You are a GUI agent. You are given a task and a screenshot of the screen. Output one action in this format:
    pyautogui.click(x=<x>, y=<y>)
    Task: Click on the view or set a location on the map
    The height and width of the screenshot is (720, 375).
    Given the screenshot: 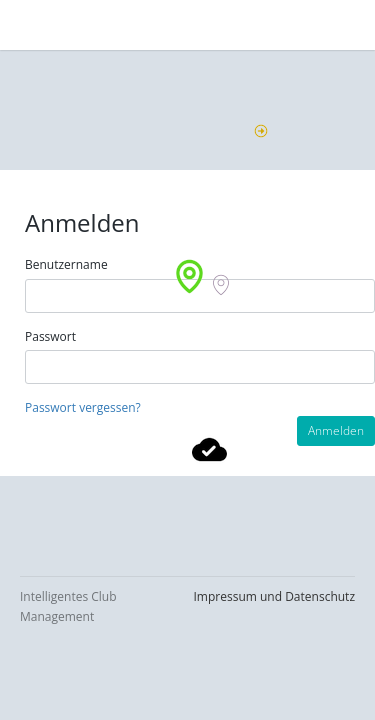 What is the action you would take?
    pyautogui.click(x=221, y=285)
    